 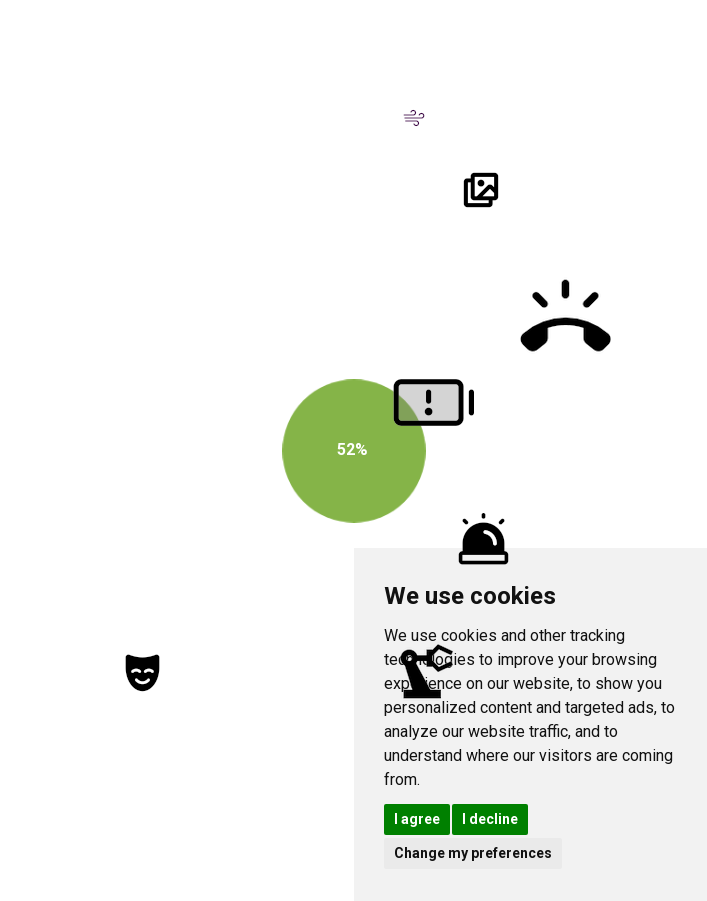 I want to click on access precision manufacturing settings, so click(x=426, y=672).